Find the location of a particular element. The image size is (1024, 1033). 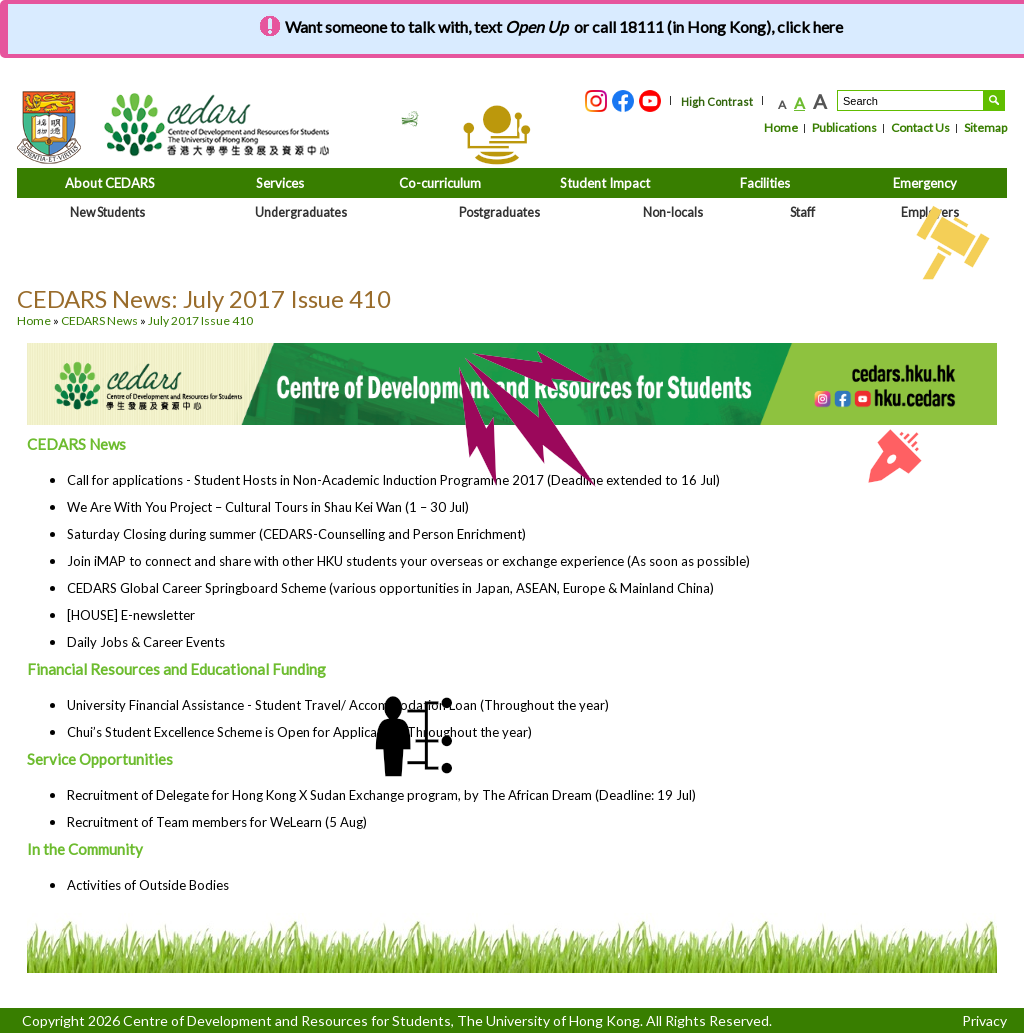

view solar system or planetary model is located at coordinates (497, 133).